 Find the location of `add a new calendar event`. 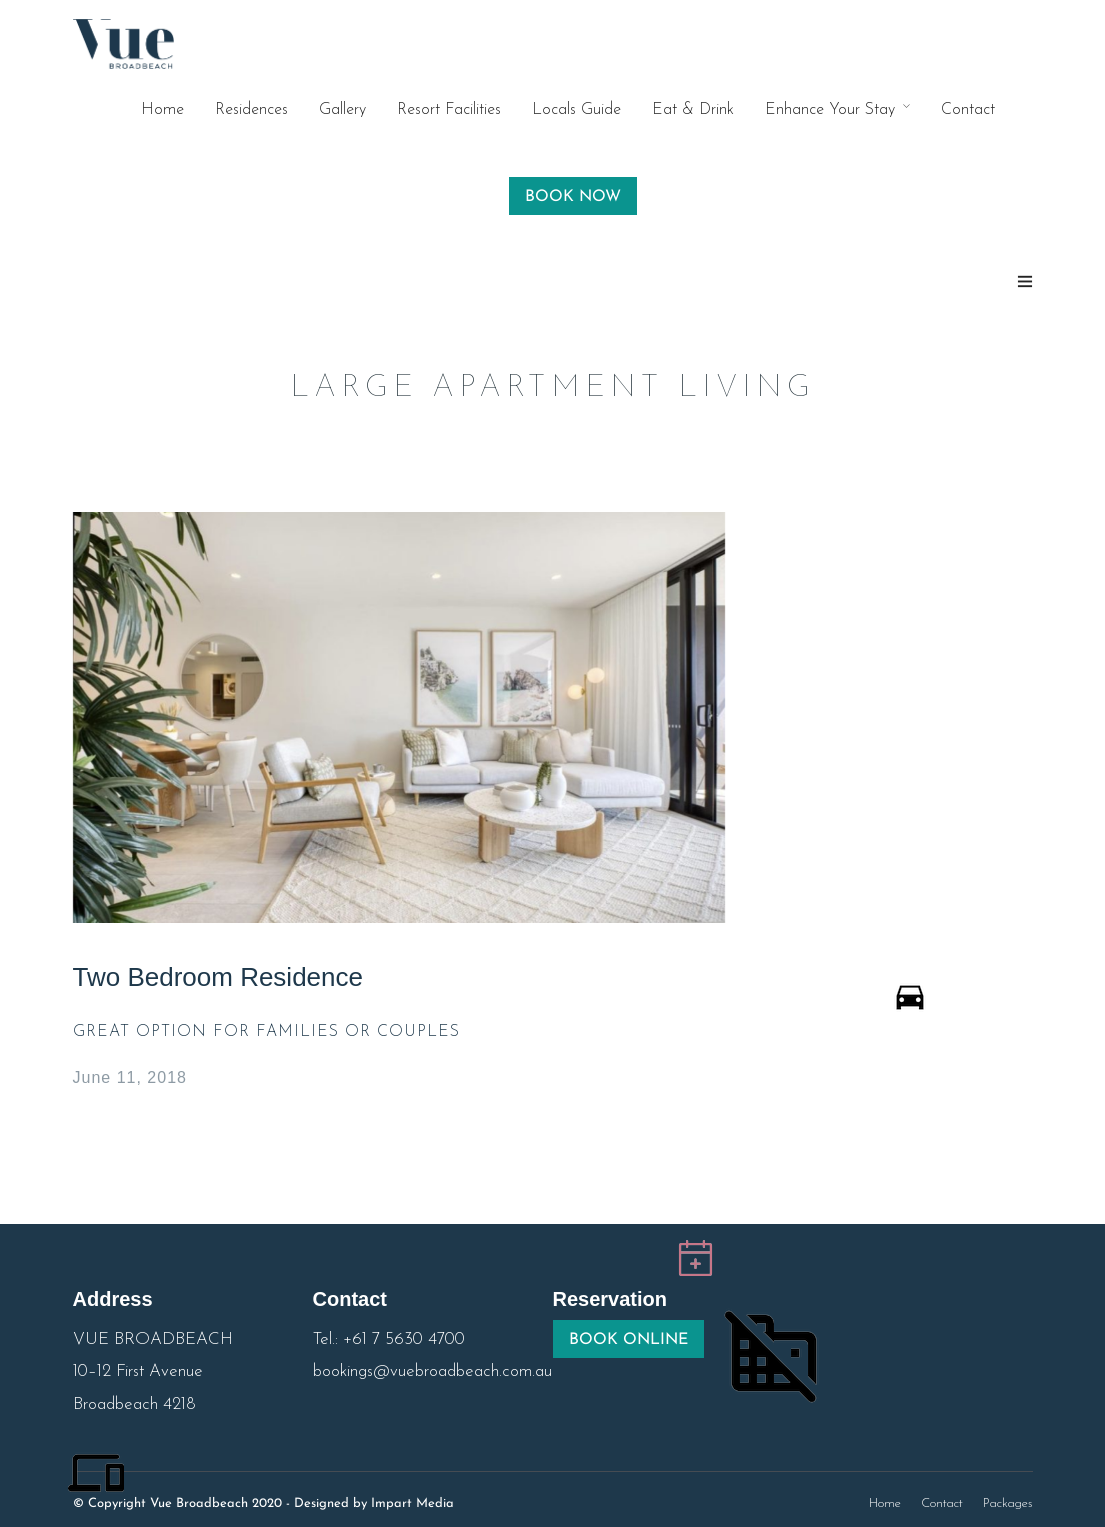

add a new calendar event is located at coordinates (695, 1259).